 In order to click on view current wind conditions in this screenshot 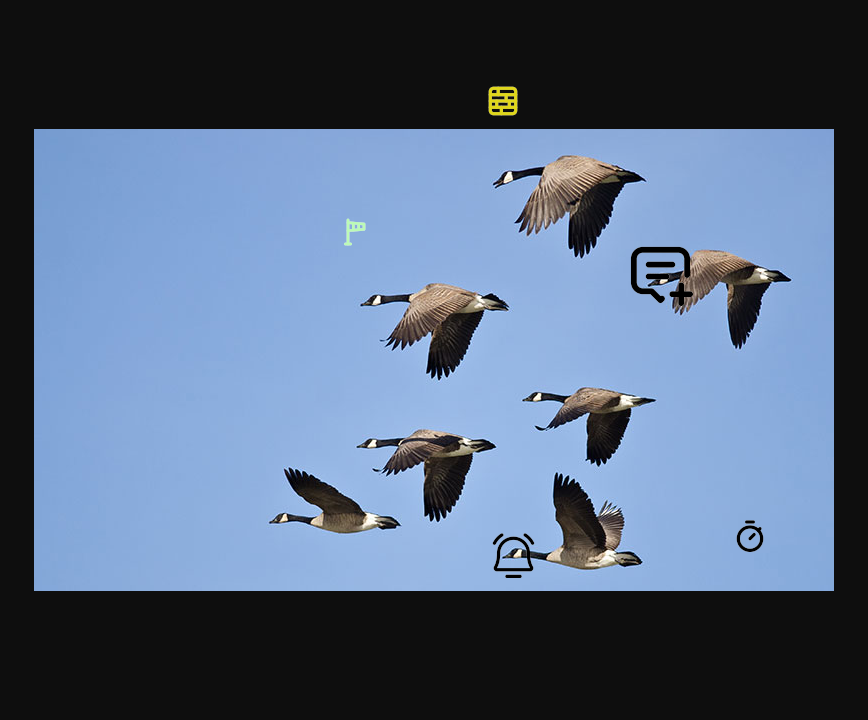, I will do `click(356, 232)`.